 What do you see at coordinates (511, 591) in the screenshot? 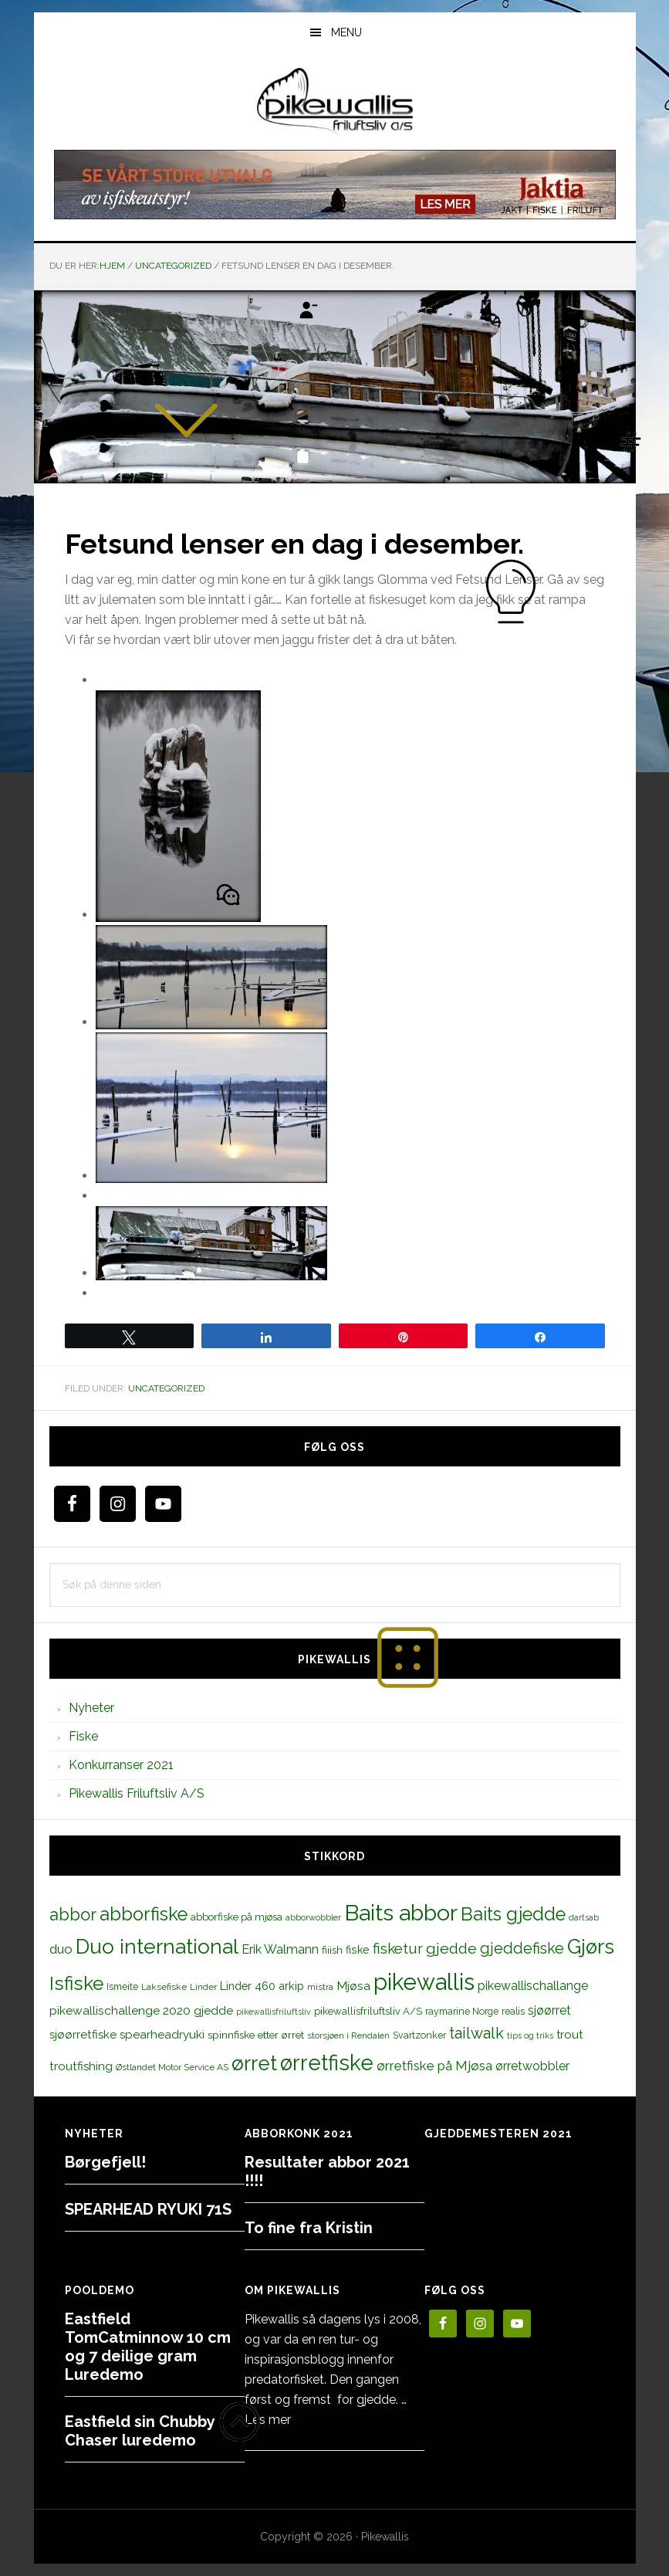
I see `view tips or helpful suggestions` at bounding box center [511, 591].